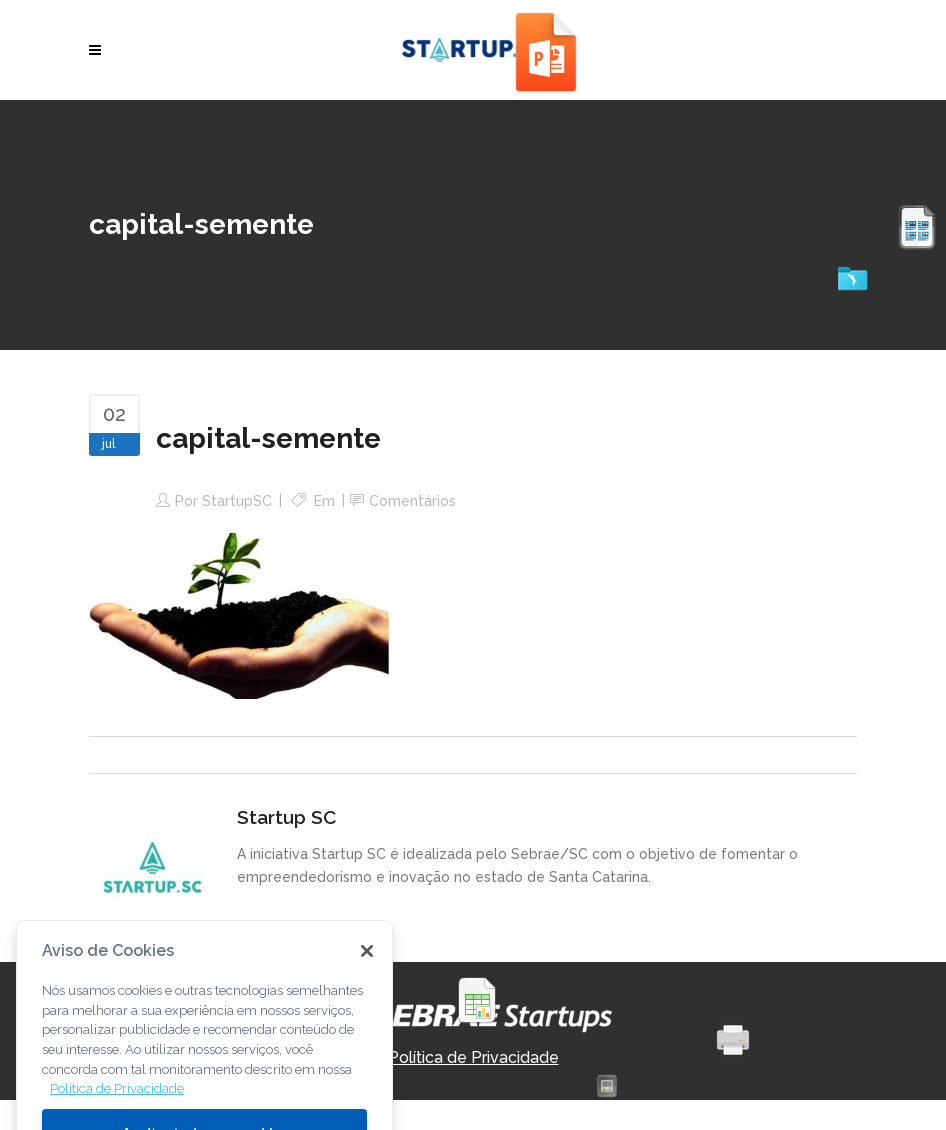  What do you see at coordinates (607, 1086) in the screenshot?
I see `nintendo ds rom file` at bounding box center [607, 1086].